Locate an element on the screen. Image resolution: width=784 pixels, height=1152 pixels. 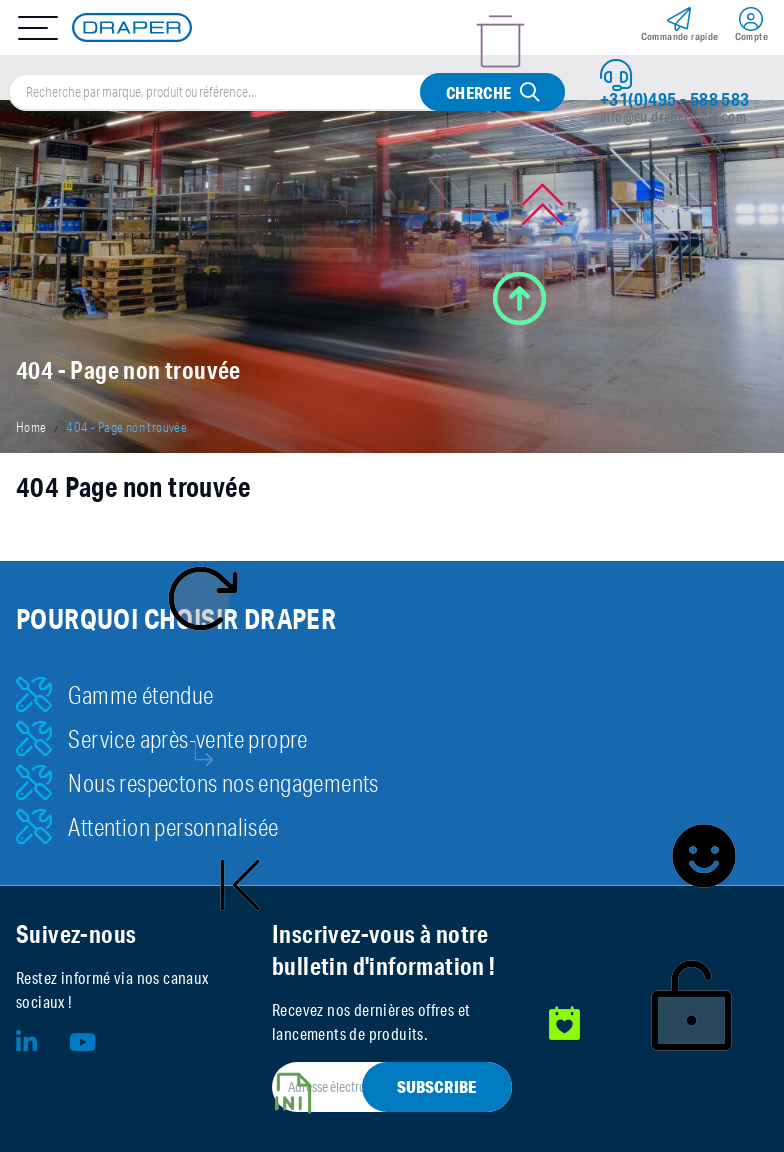
add an emoji or reaction is located at coordinates (704, 856).